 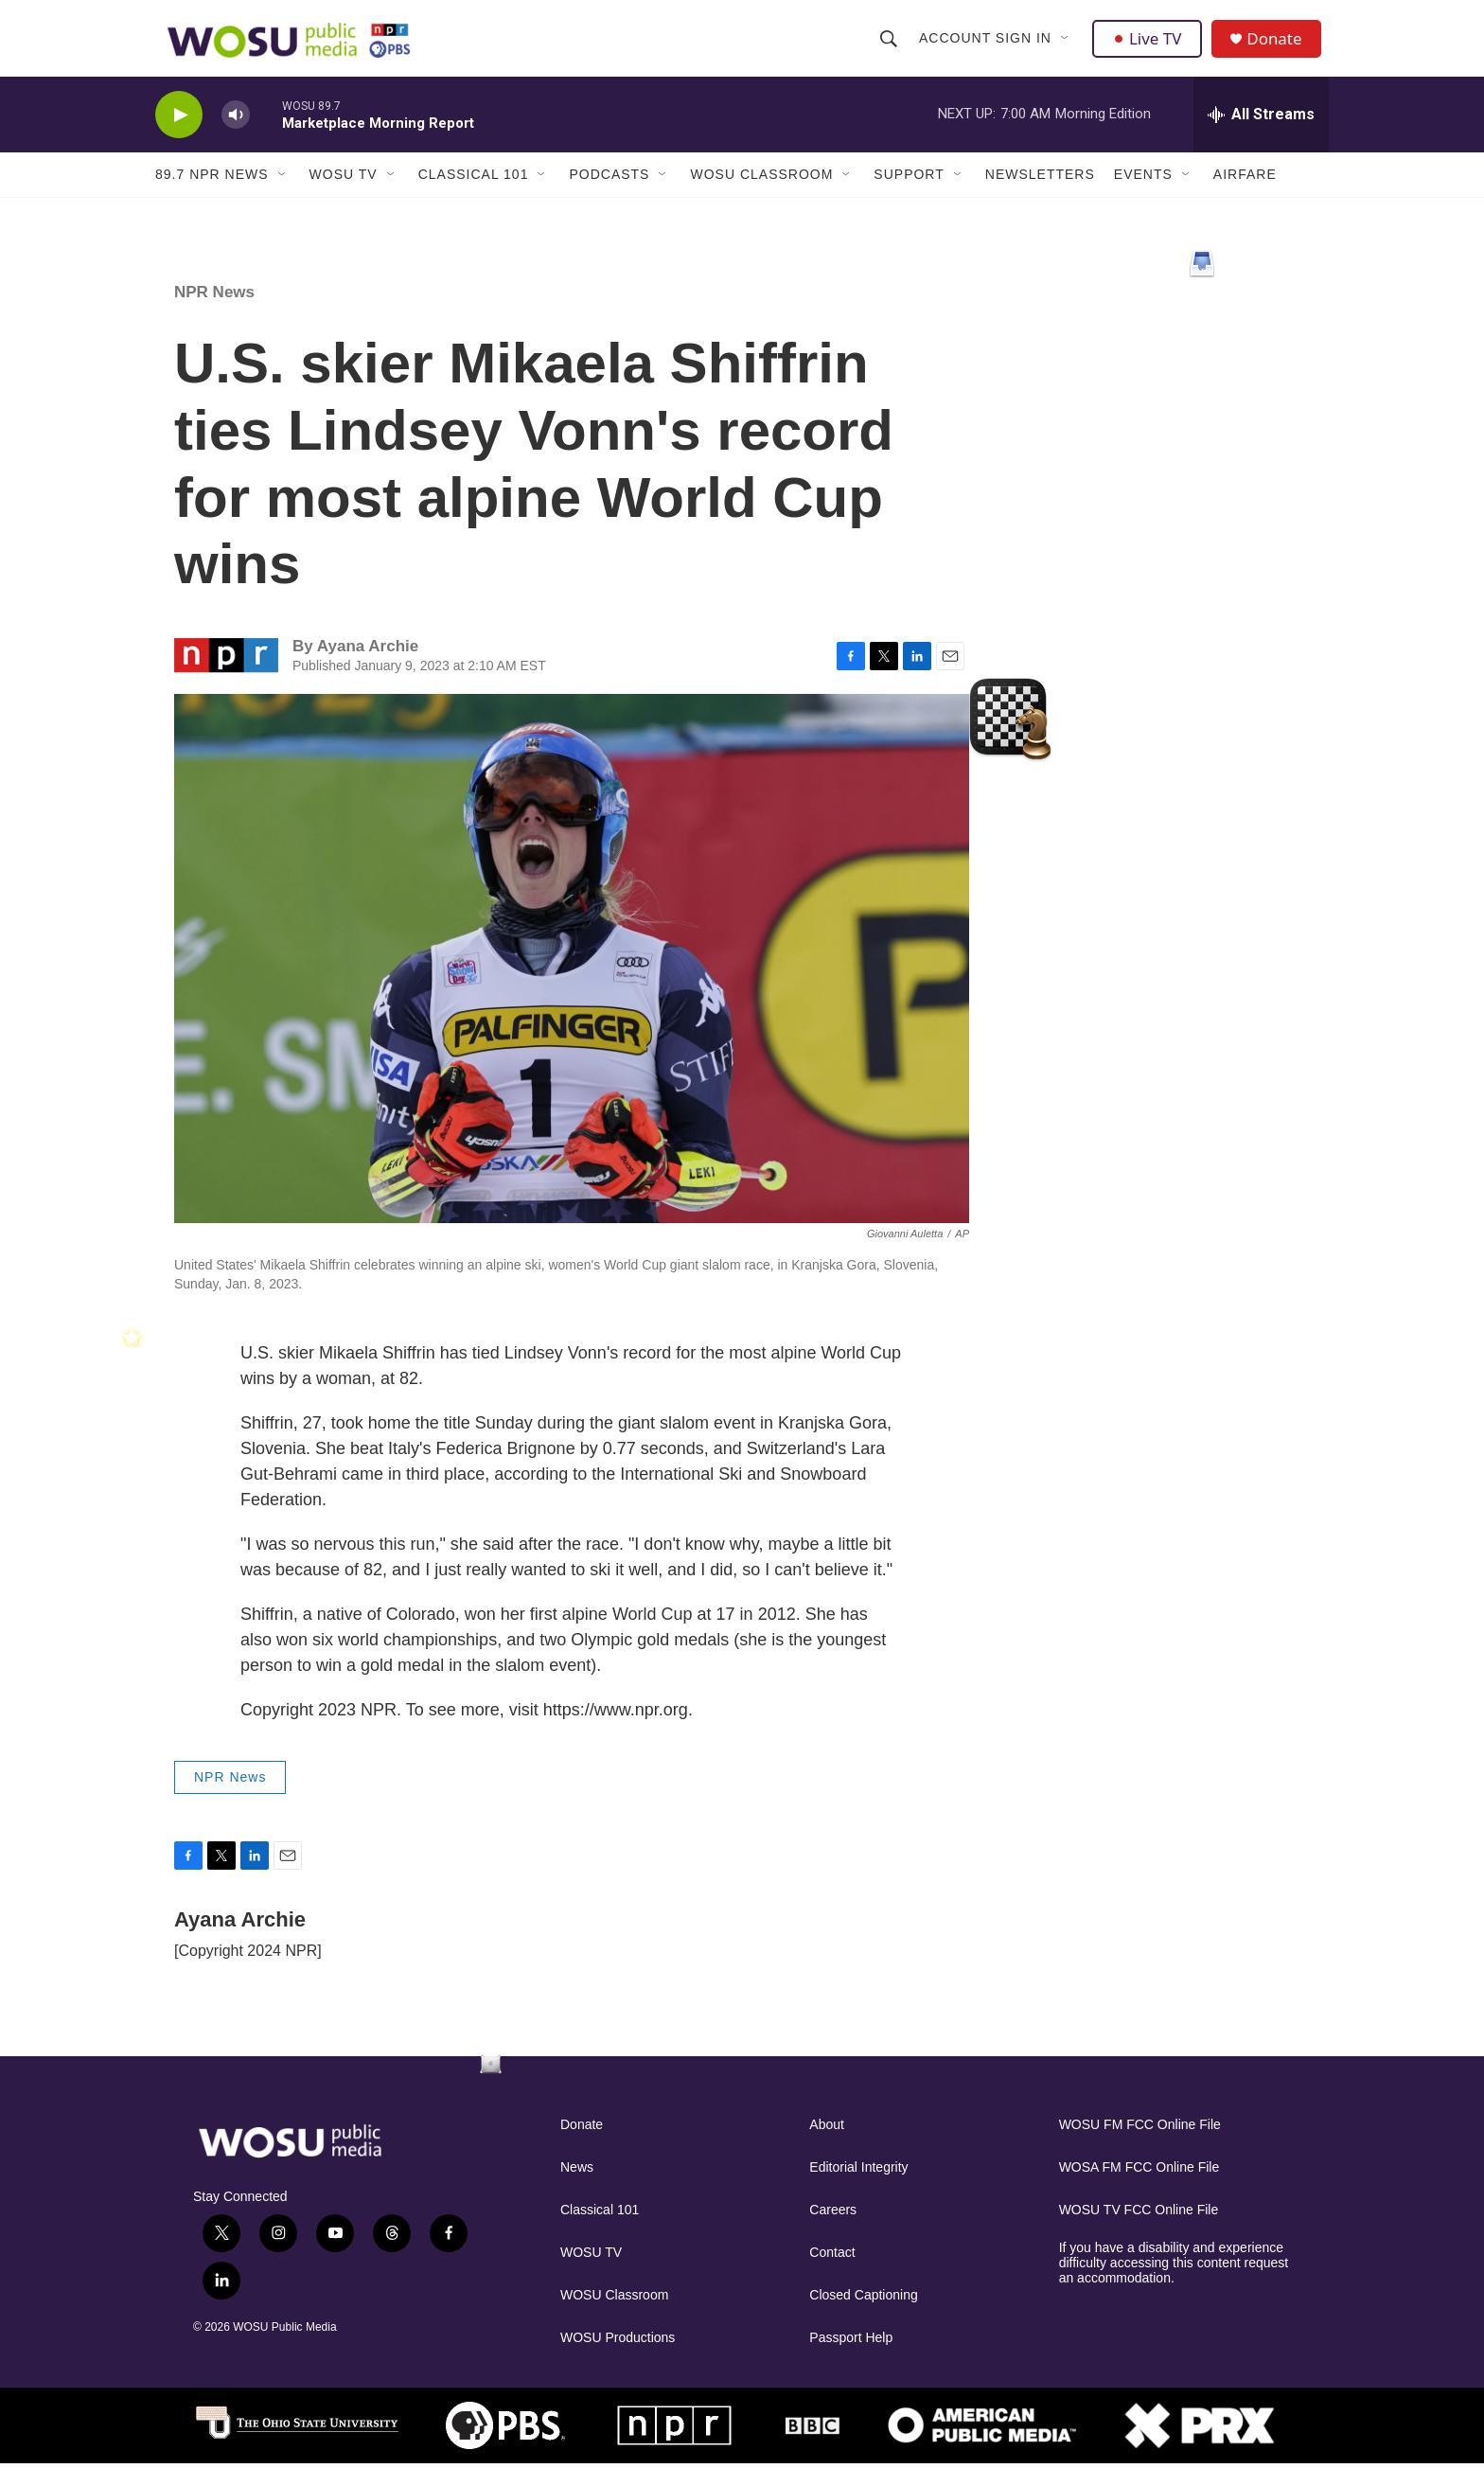 I want to click on access your email inbox, so click(x=1202, y=264).